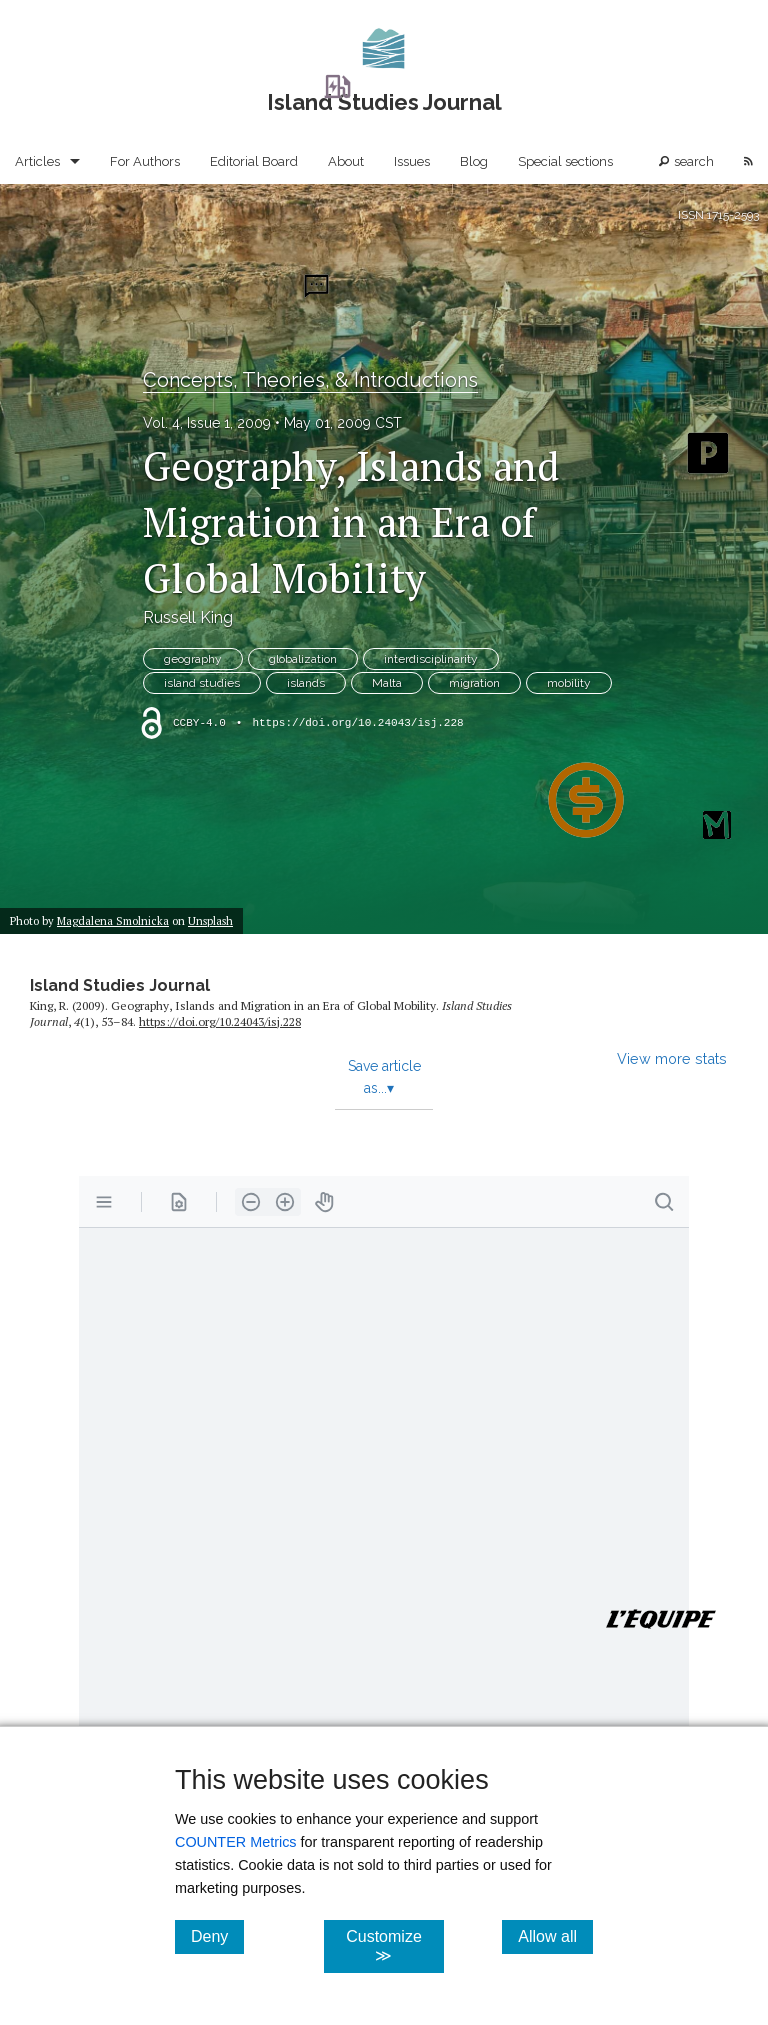 Image resolution: width=768 pixels, height=2025 pixels. I want to click on indicates a parking location or facility, so click(708, 453).